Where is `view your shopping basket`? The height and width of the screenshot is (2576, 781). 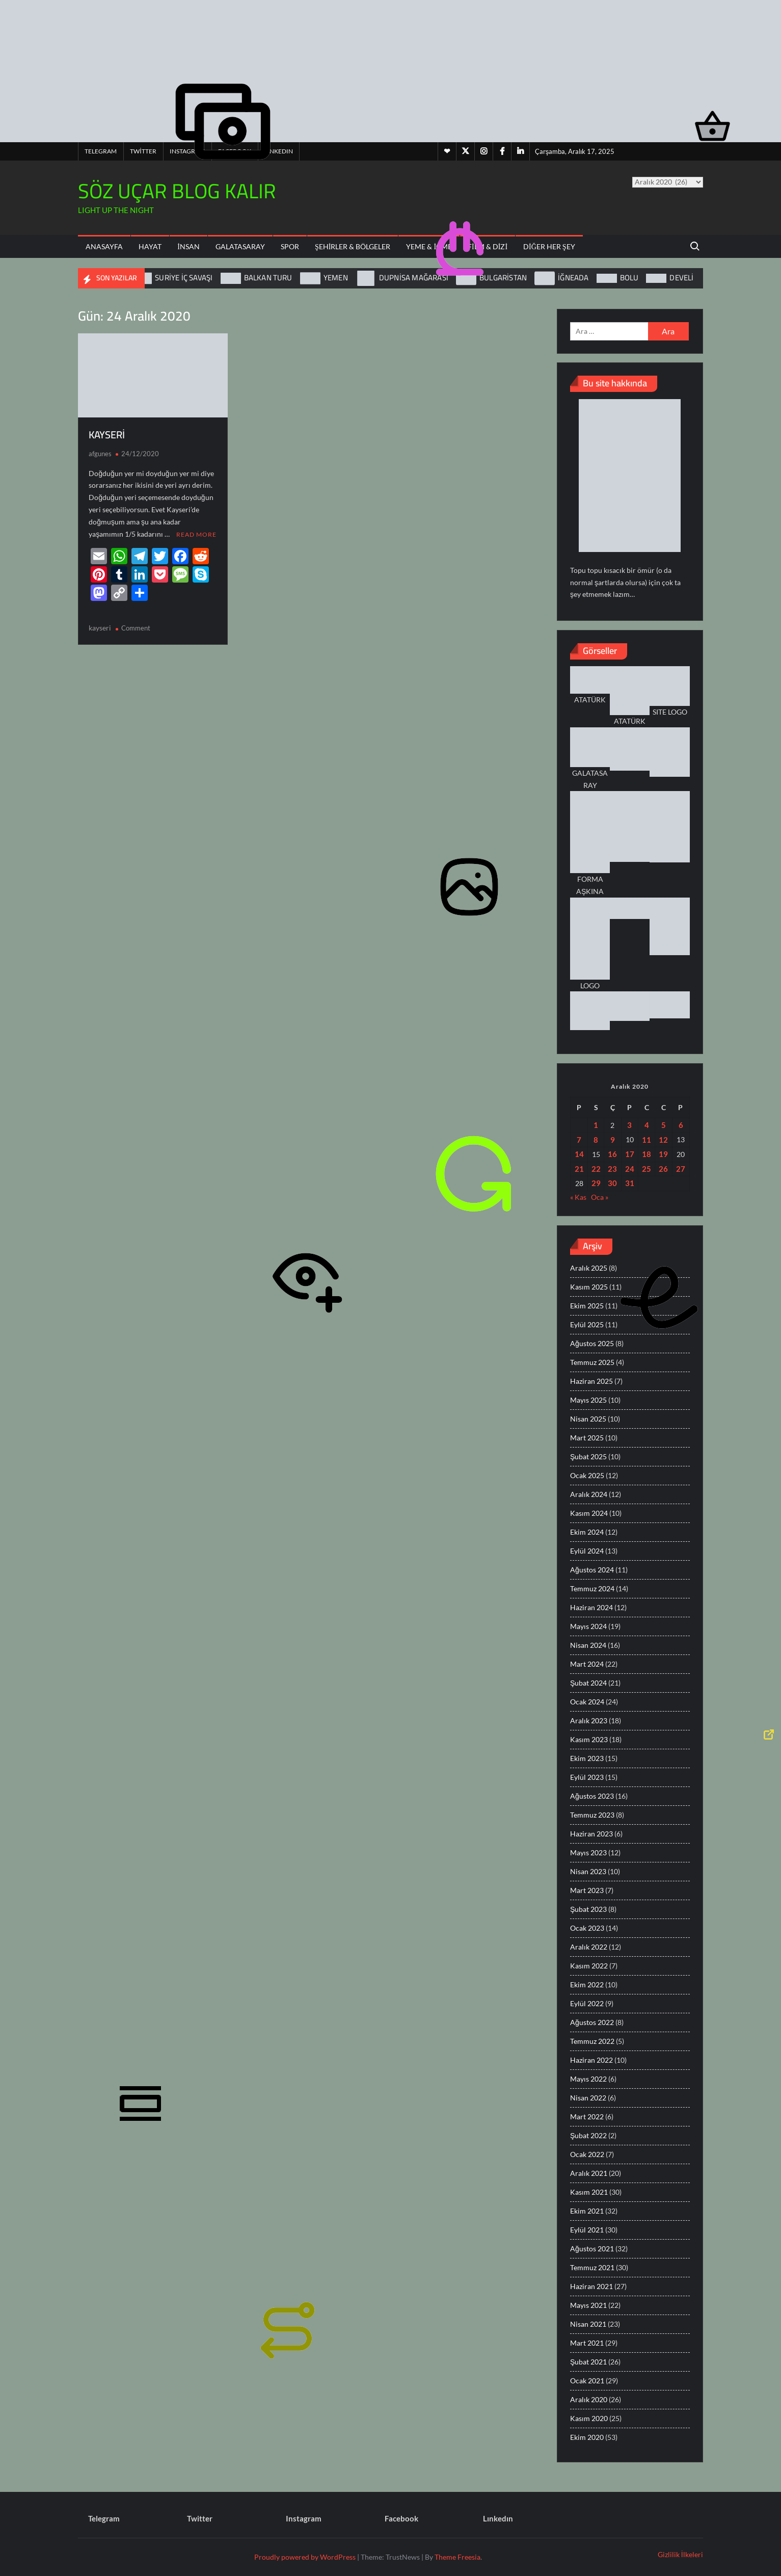
view your shopping basket is located at coordinates (712, 126).